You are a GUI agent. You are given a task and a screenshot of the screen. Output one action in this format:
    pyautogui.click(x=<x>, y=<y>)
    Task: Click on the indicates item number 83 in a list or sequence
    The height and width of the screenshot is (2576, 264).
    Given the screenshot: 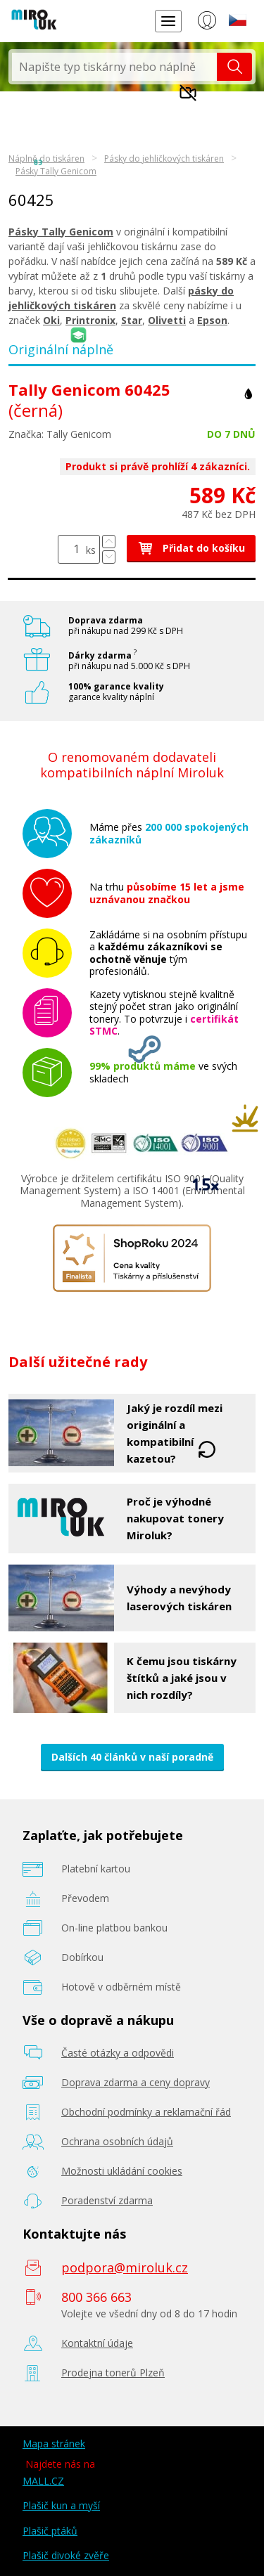 What is the action you would take?
    pyautogui.click(x=38, y=162)
    